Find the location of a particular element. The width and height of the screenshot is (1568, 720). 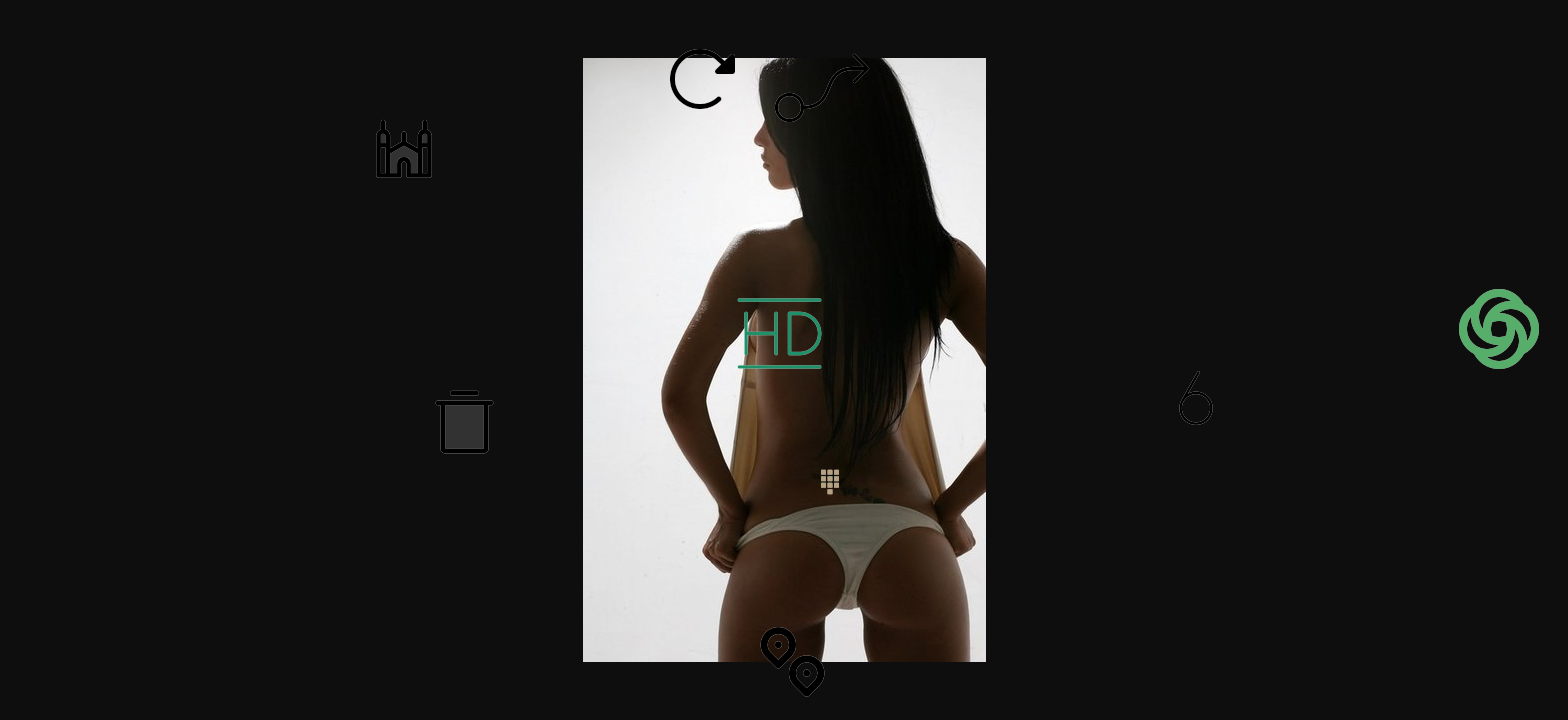

delete selected item is located at coordinates (464, 424).